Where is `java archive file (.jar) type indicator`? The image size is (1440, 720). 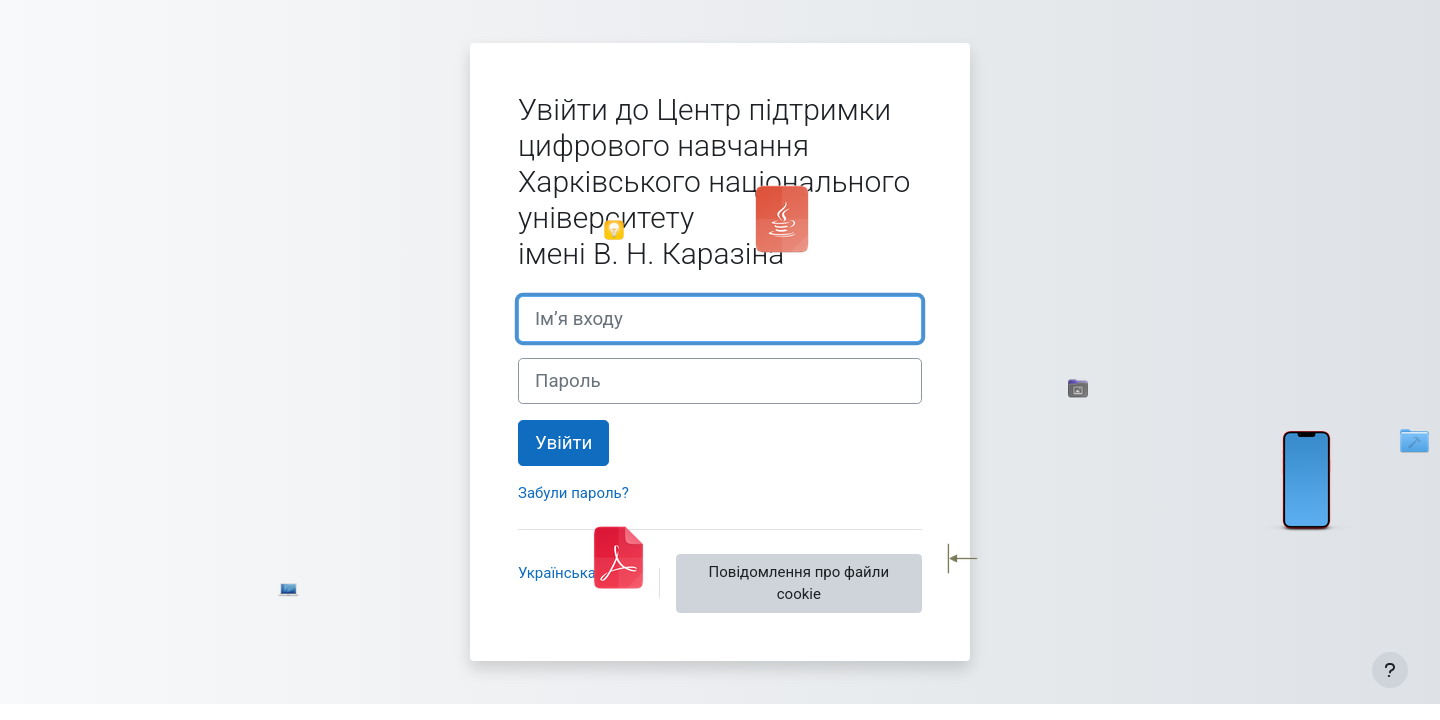 java archive file (.jar) type indicator is located at coordinates (782, 219).